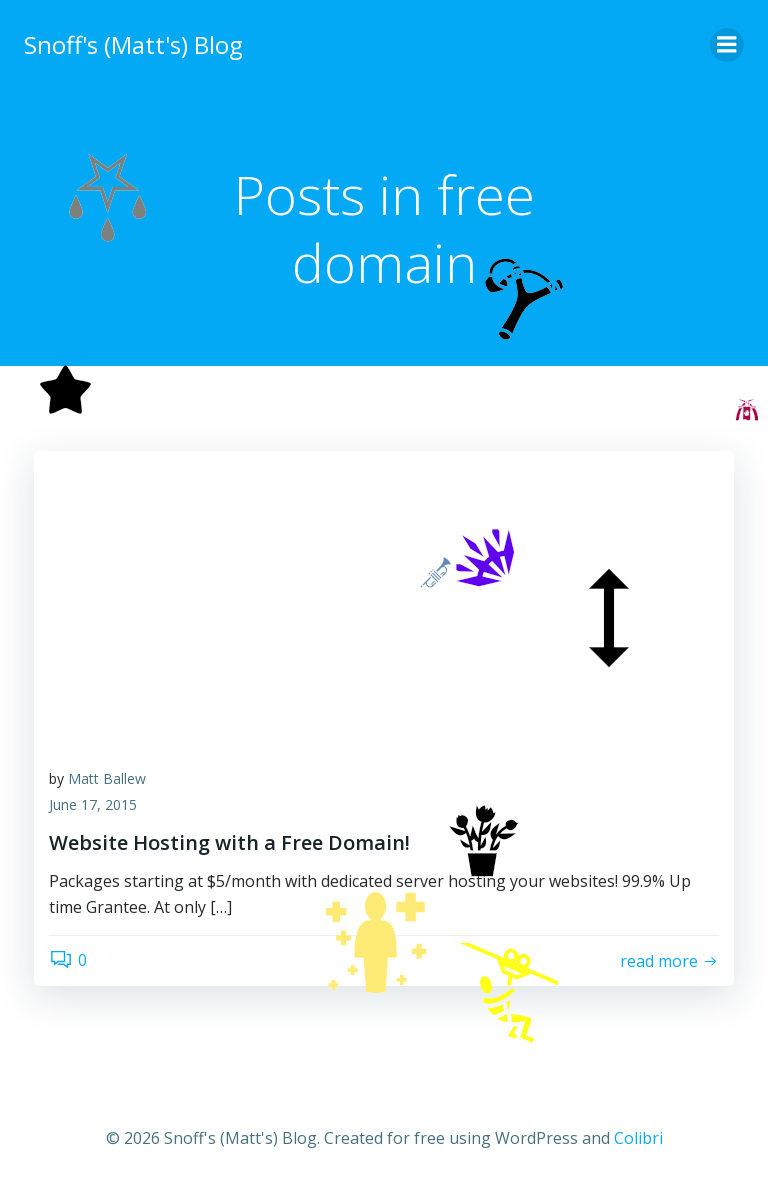 The width and height of the screenshot is (768, 1192). What do you see at coordinates (106, 197) in the screenshot?
I see `indicates a dissolving or expiring bonus` at bounding box center [106, 197].